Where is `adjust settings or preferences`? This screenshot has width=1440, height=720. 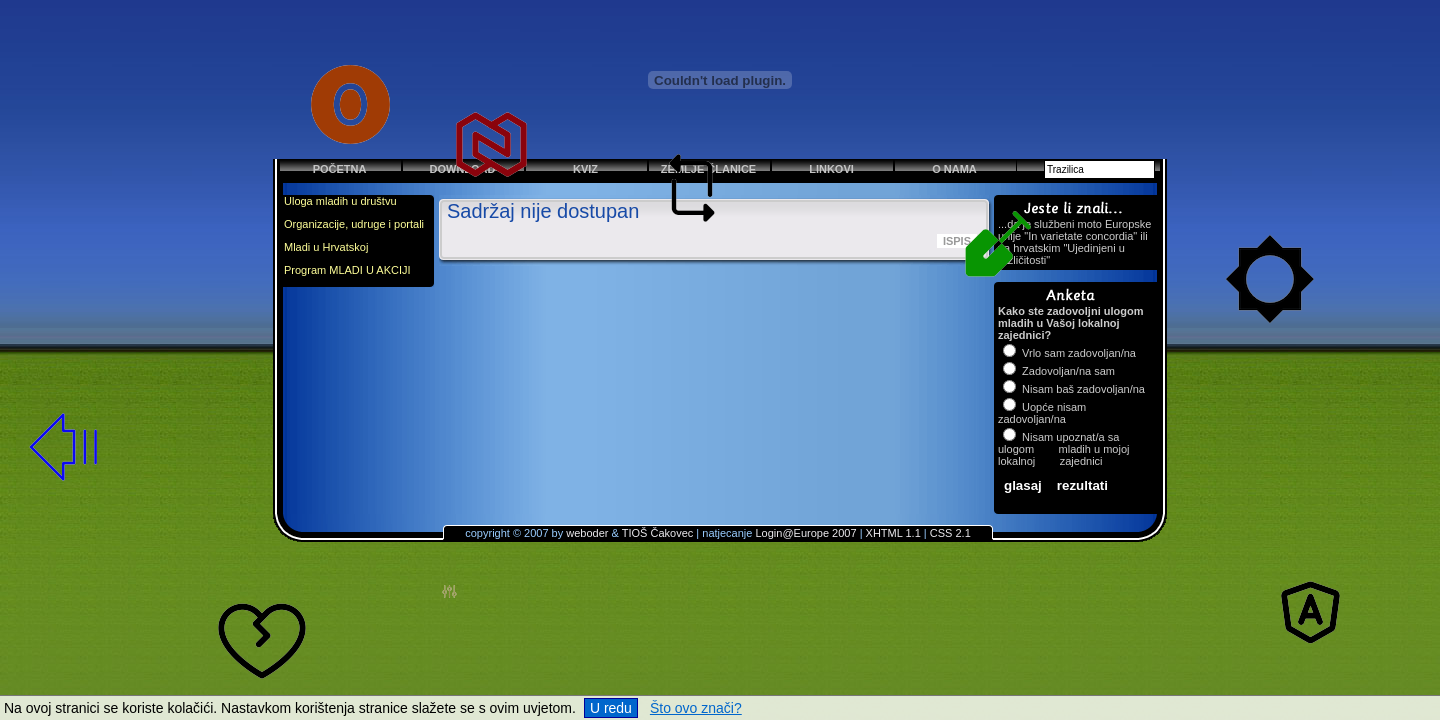
adjust settings or preferences is located at coordinates (449, 591).